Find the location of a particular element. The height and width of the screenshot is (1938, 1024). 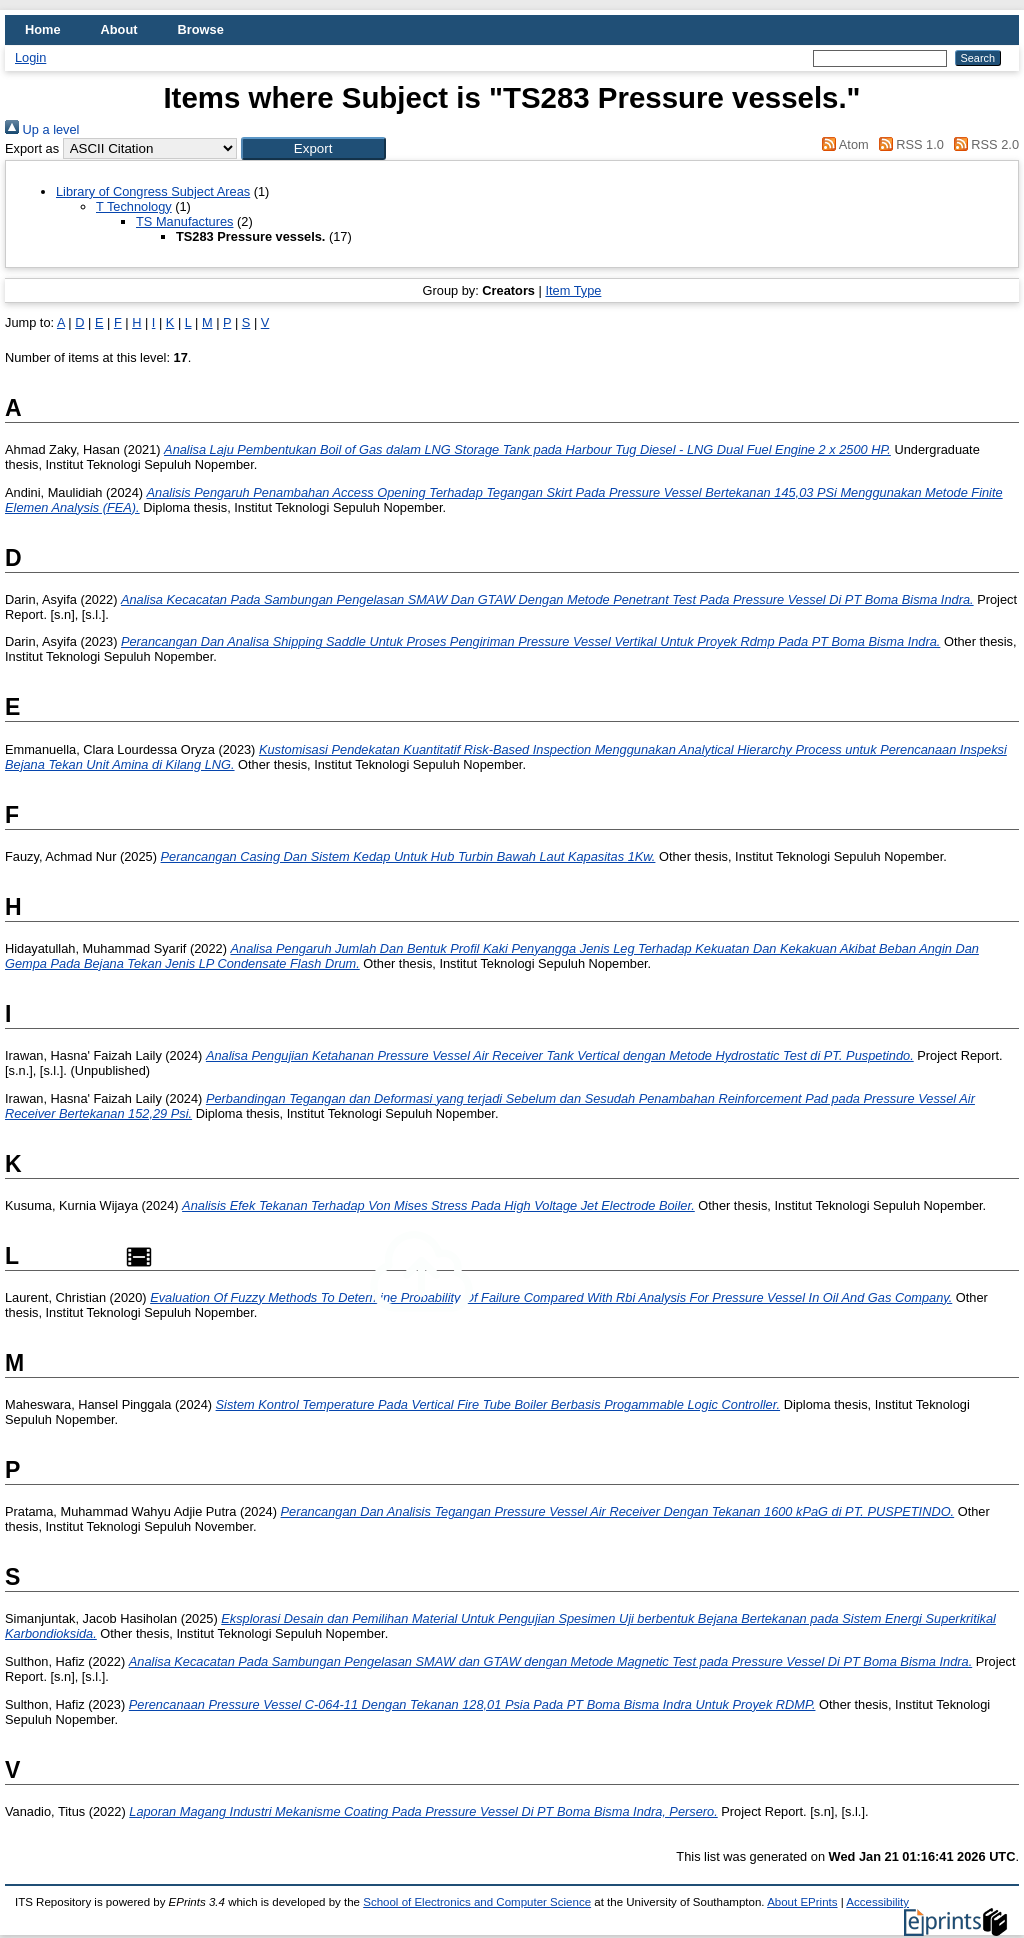

access video or film content is located at coordinates (139, 1257).